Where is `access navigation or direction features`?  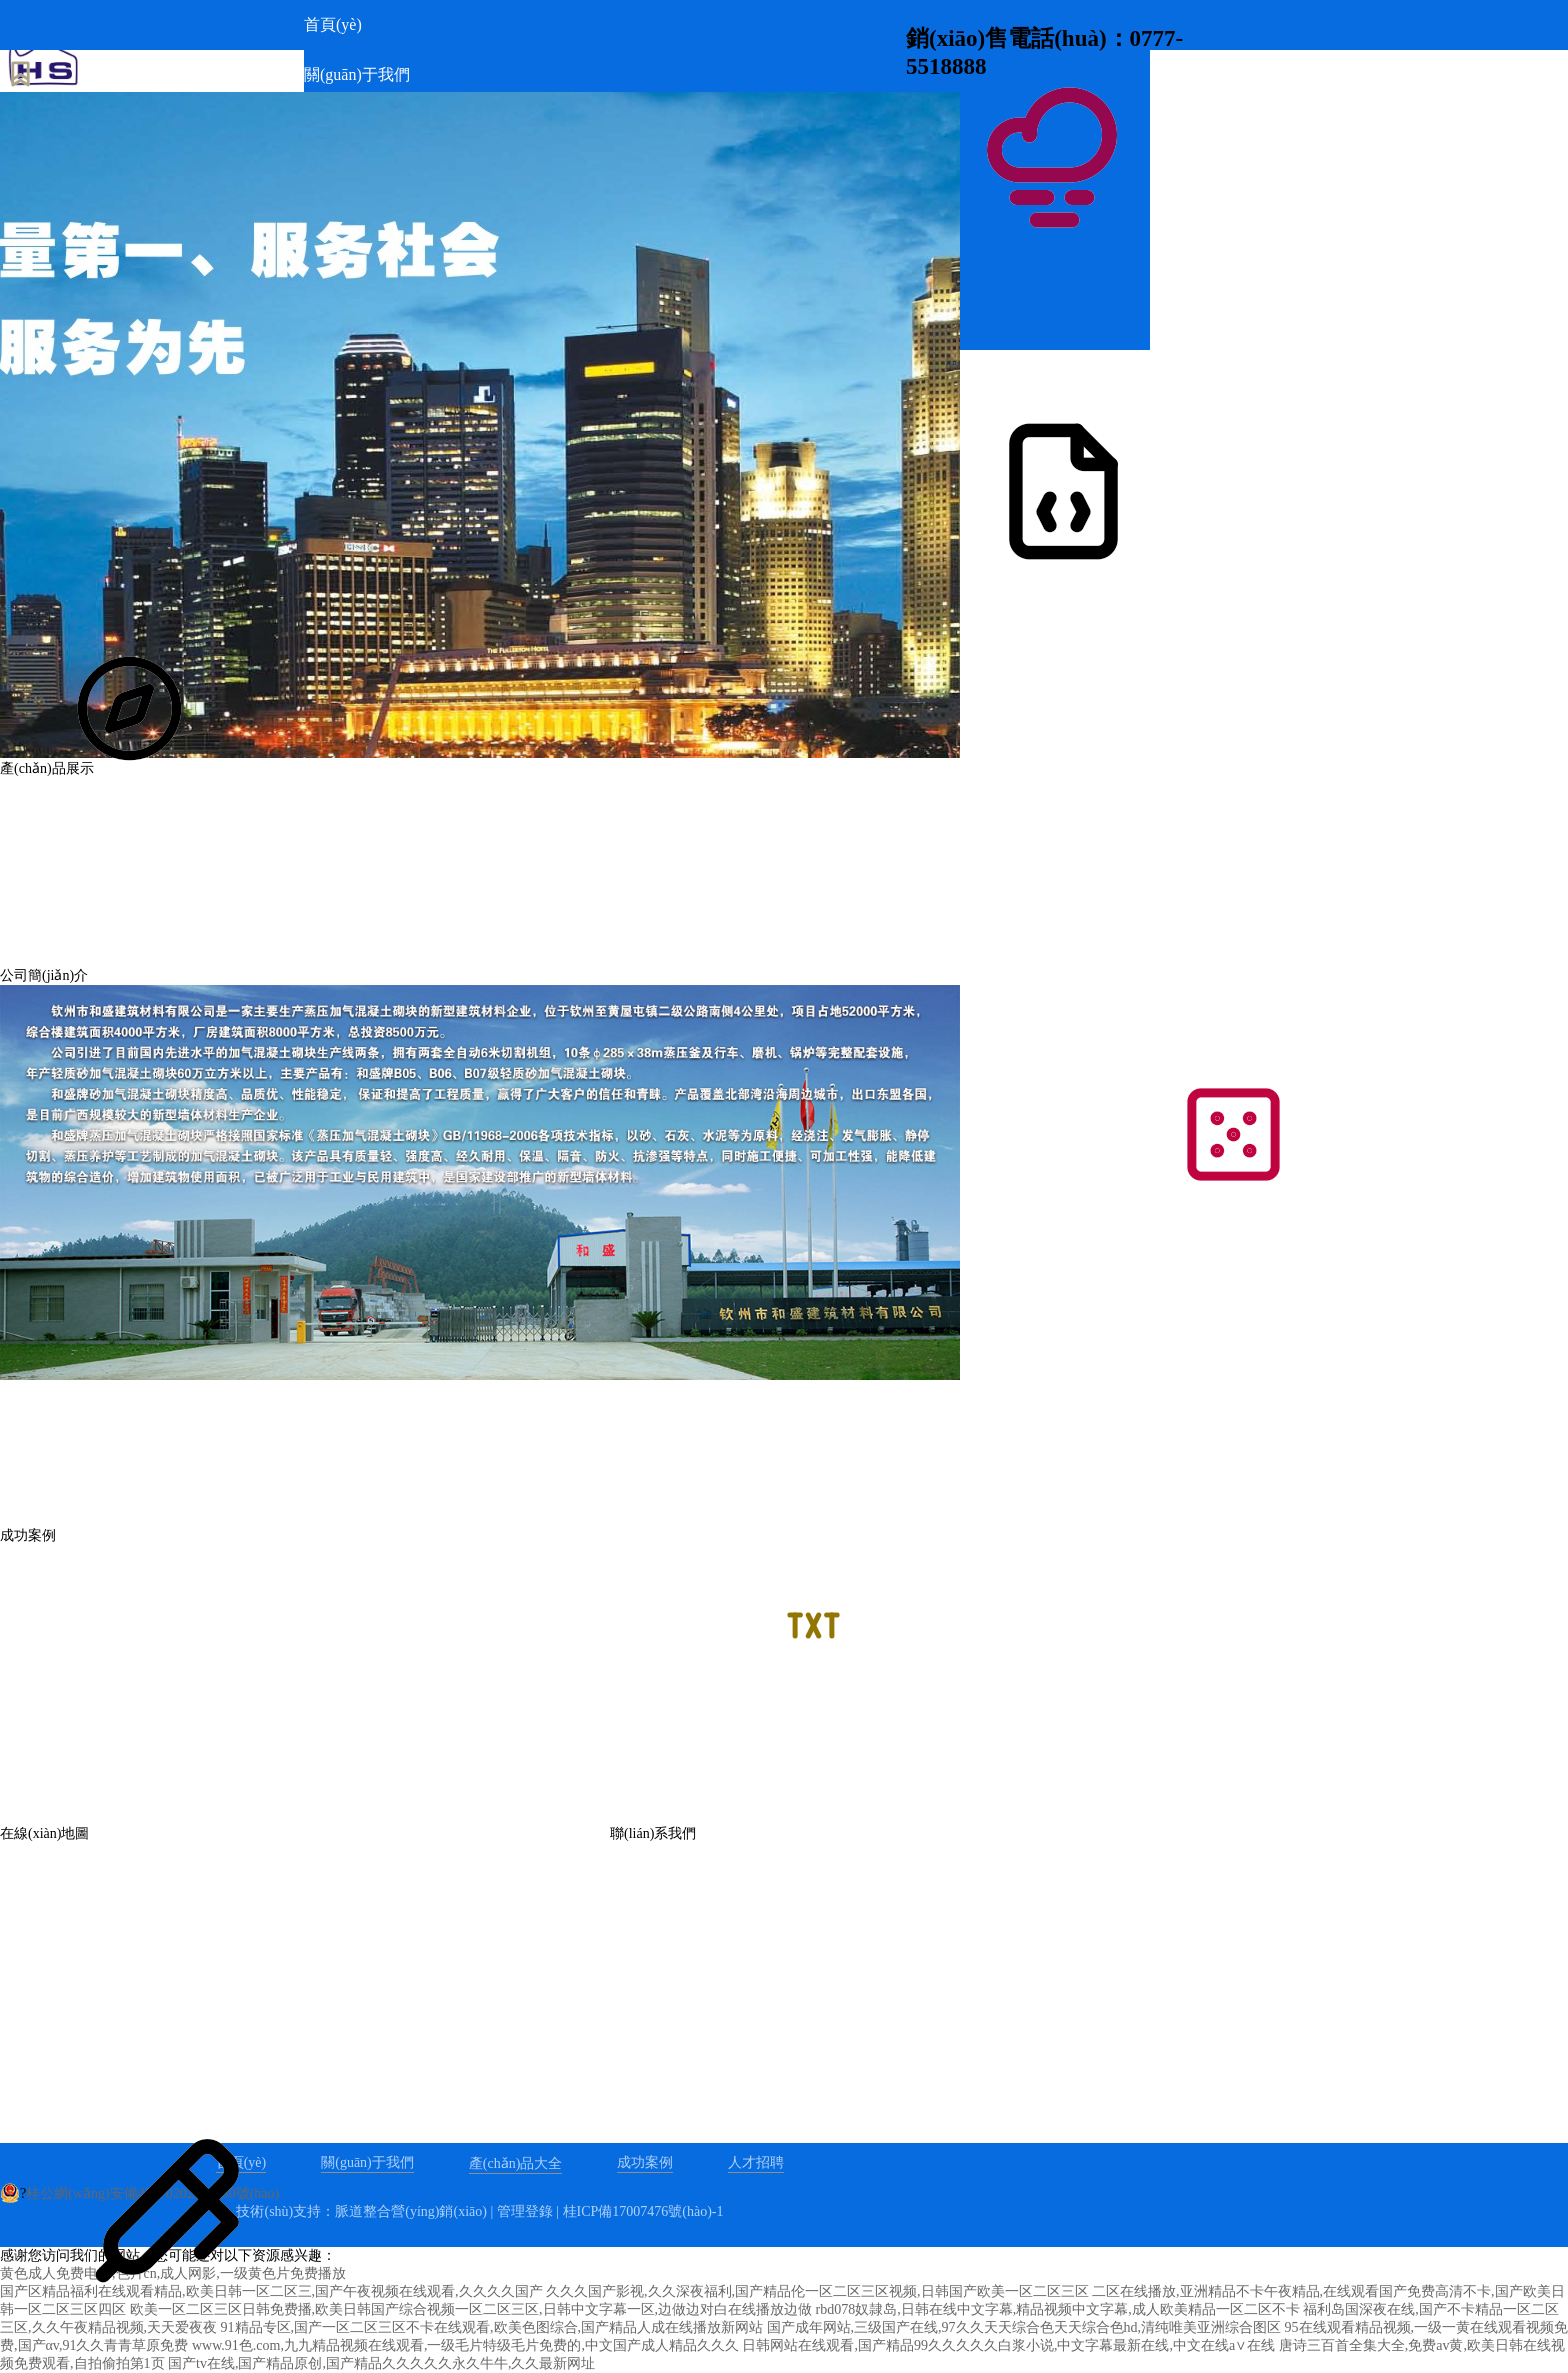
access navigation or direction features is located at coordinates (129, 708).